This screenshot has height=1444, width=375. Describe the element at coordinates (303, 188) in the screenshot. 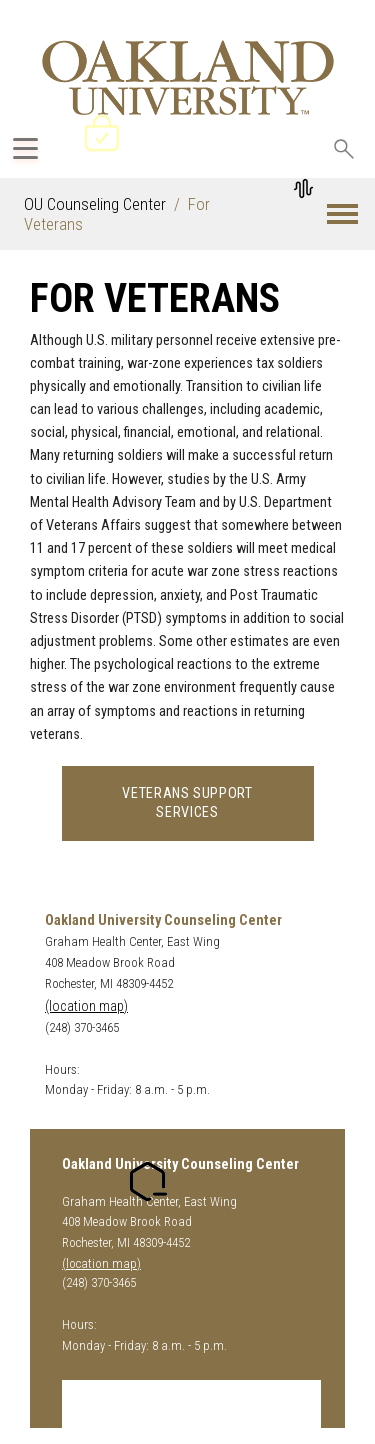

I see `audio waveform visualization` at that location.